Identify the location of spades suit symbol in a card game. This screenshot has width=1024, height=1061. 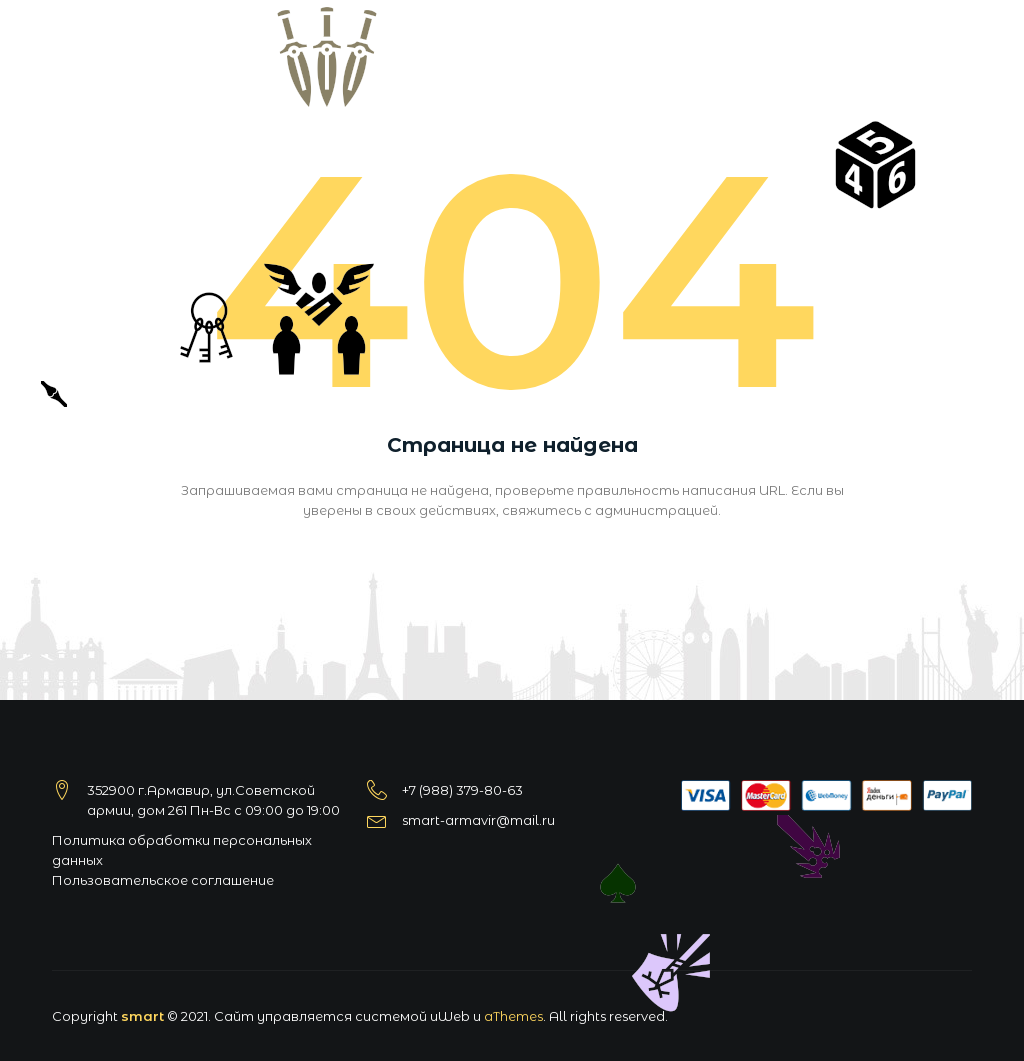
(618, 883).